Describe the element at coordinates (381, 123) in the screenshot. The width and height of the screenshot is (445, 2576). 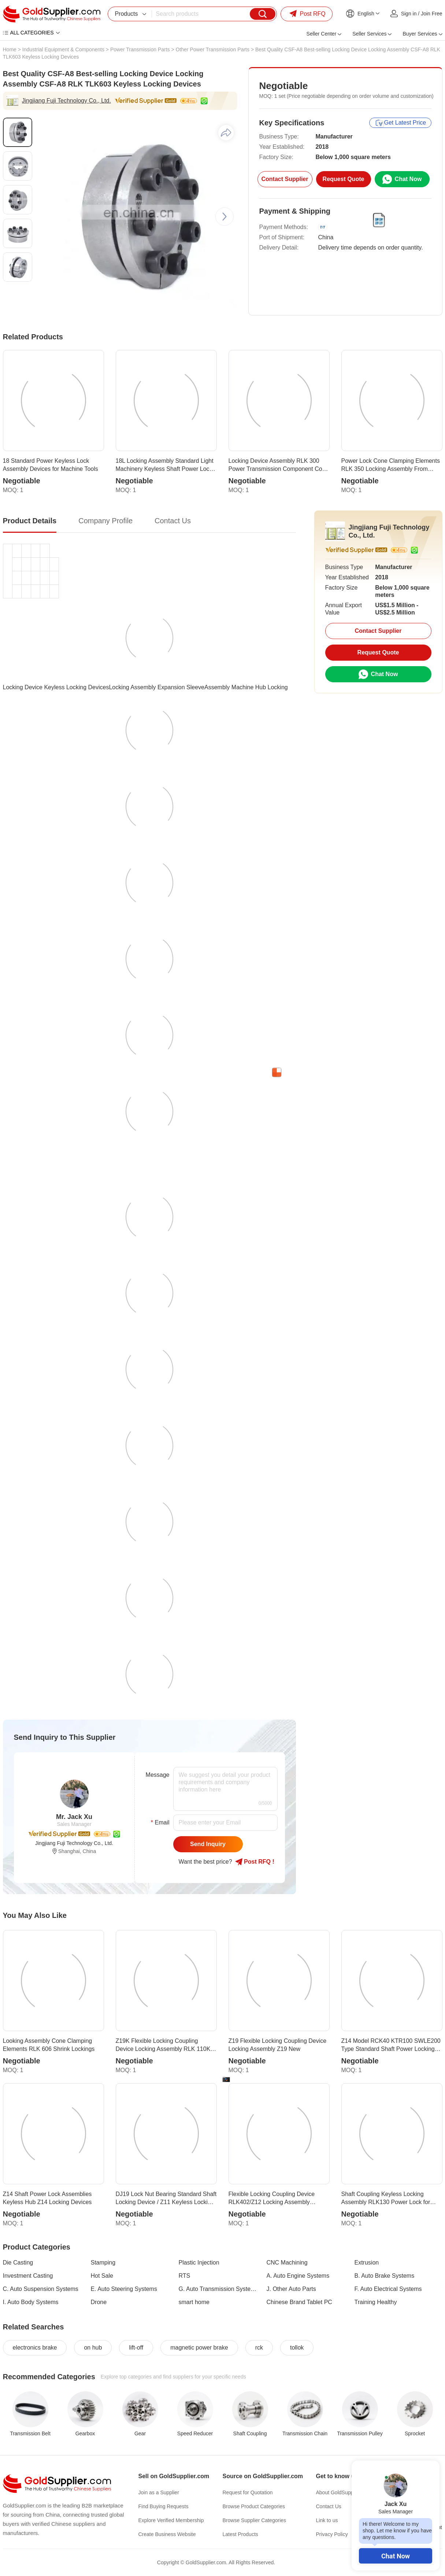
I see `a v programming language source file` at that location.